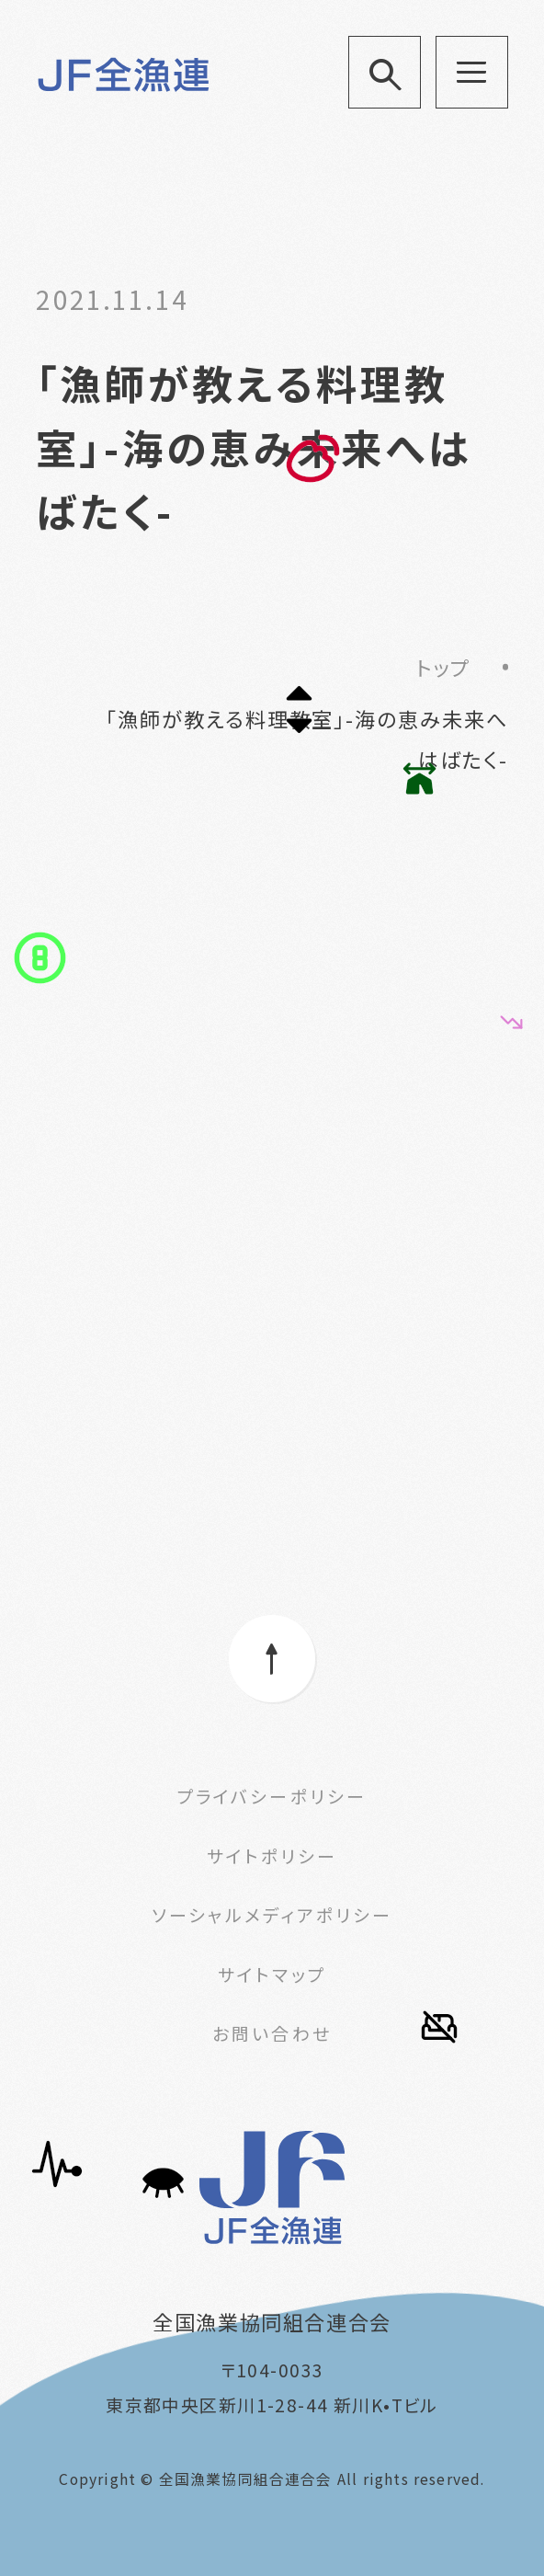  What do you see at coordinates (163, 2183) in the screenshot?
I see `hide password or sensitive content` at bounding box center [163, 2183].